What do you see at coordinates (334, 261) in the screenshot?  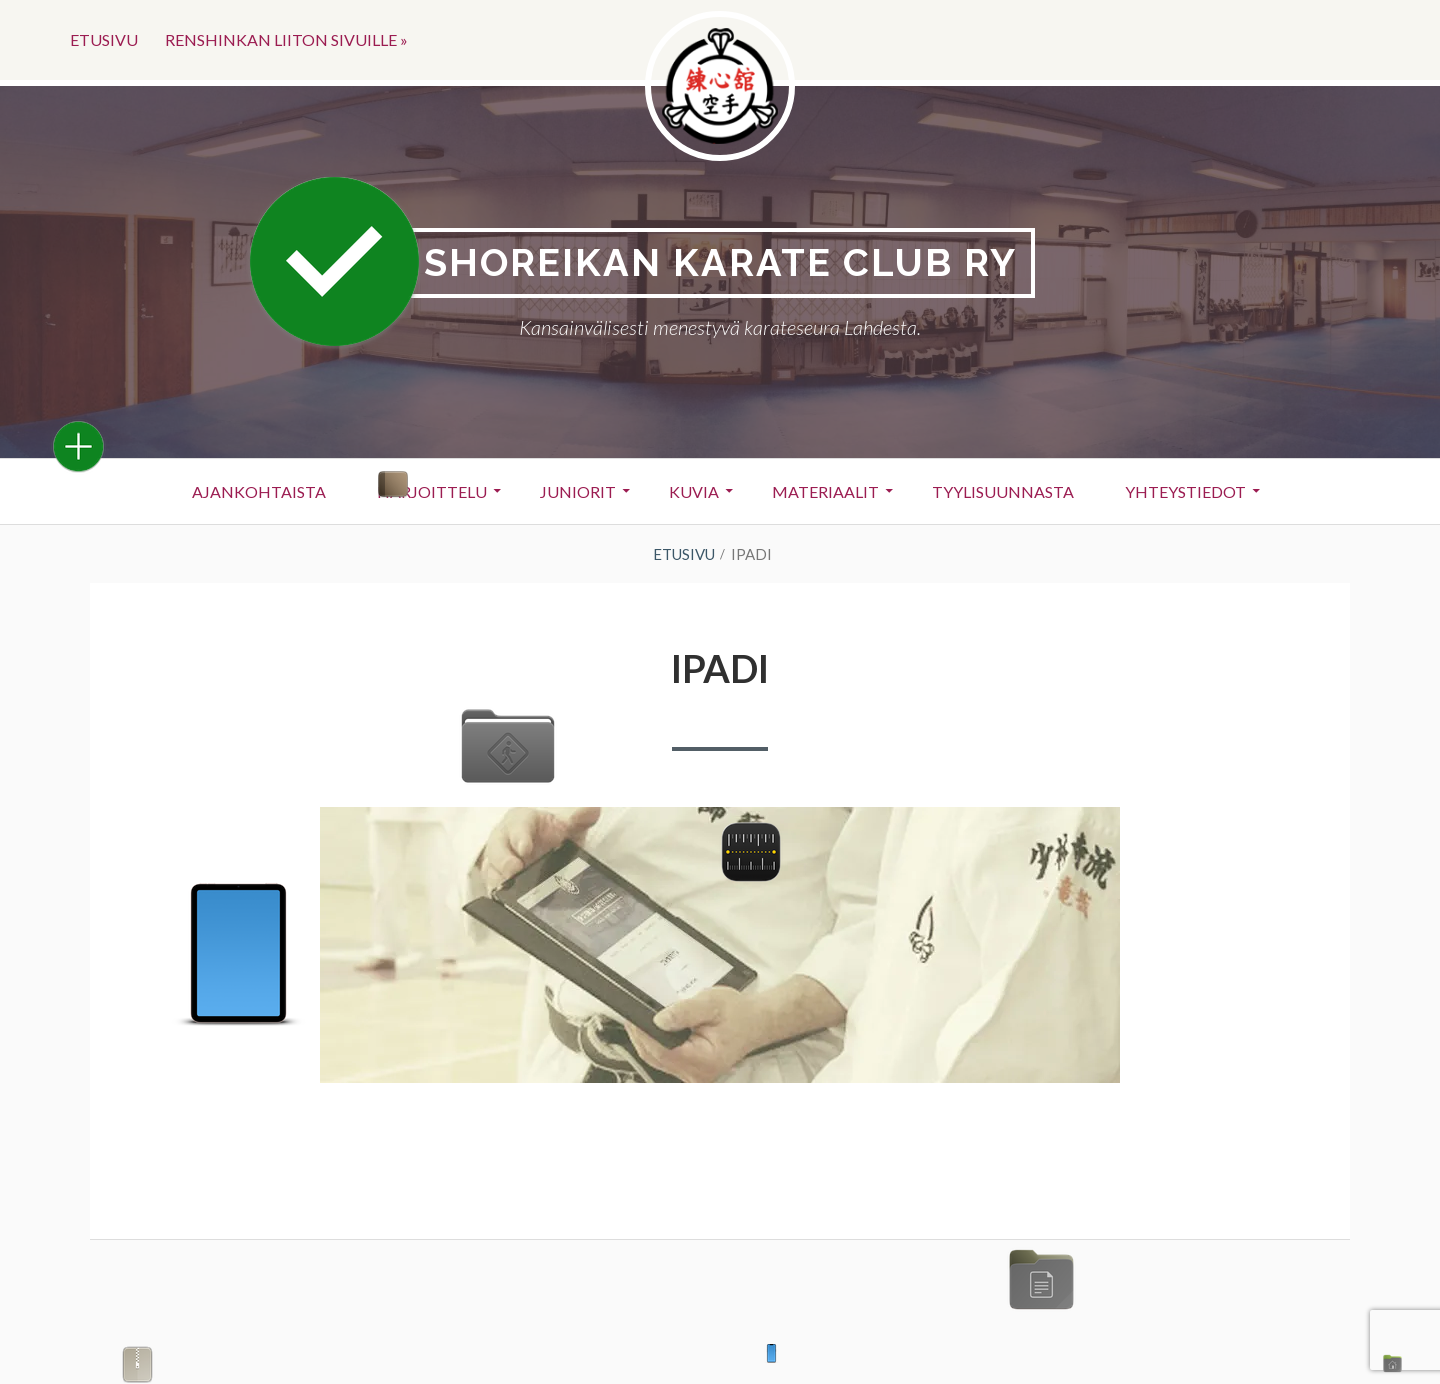 I see `confirm or accept a calculation` at bounding box center [334, 261].